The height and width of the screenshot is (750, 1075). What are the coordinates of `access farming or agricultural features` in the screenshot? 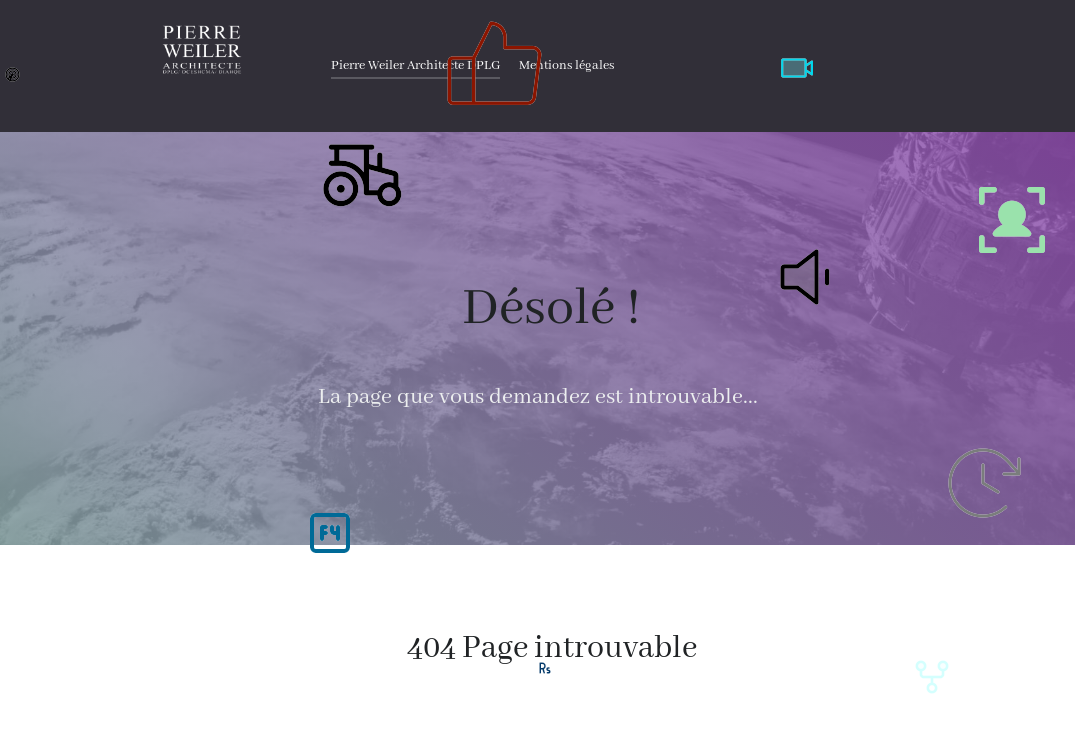 It's located at (361, 174).